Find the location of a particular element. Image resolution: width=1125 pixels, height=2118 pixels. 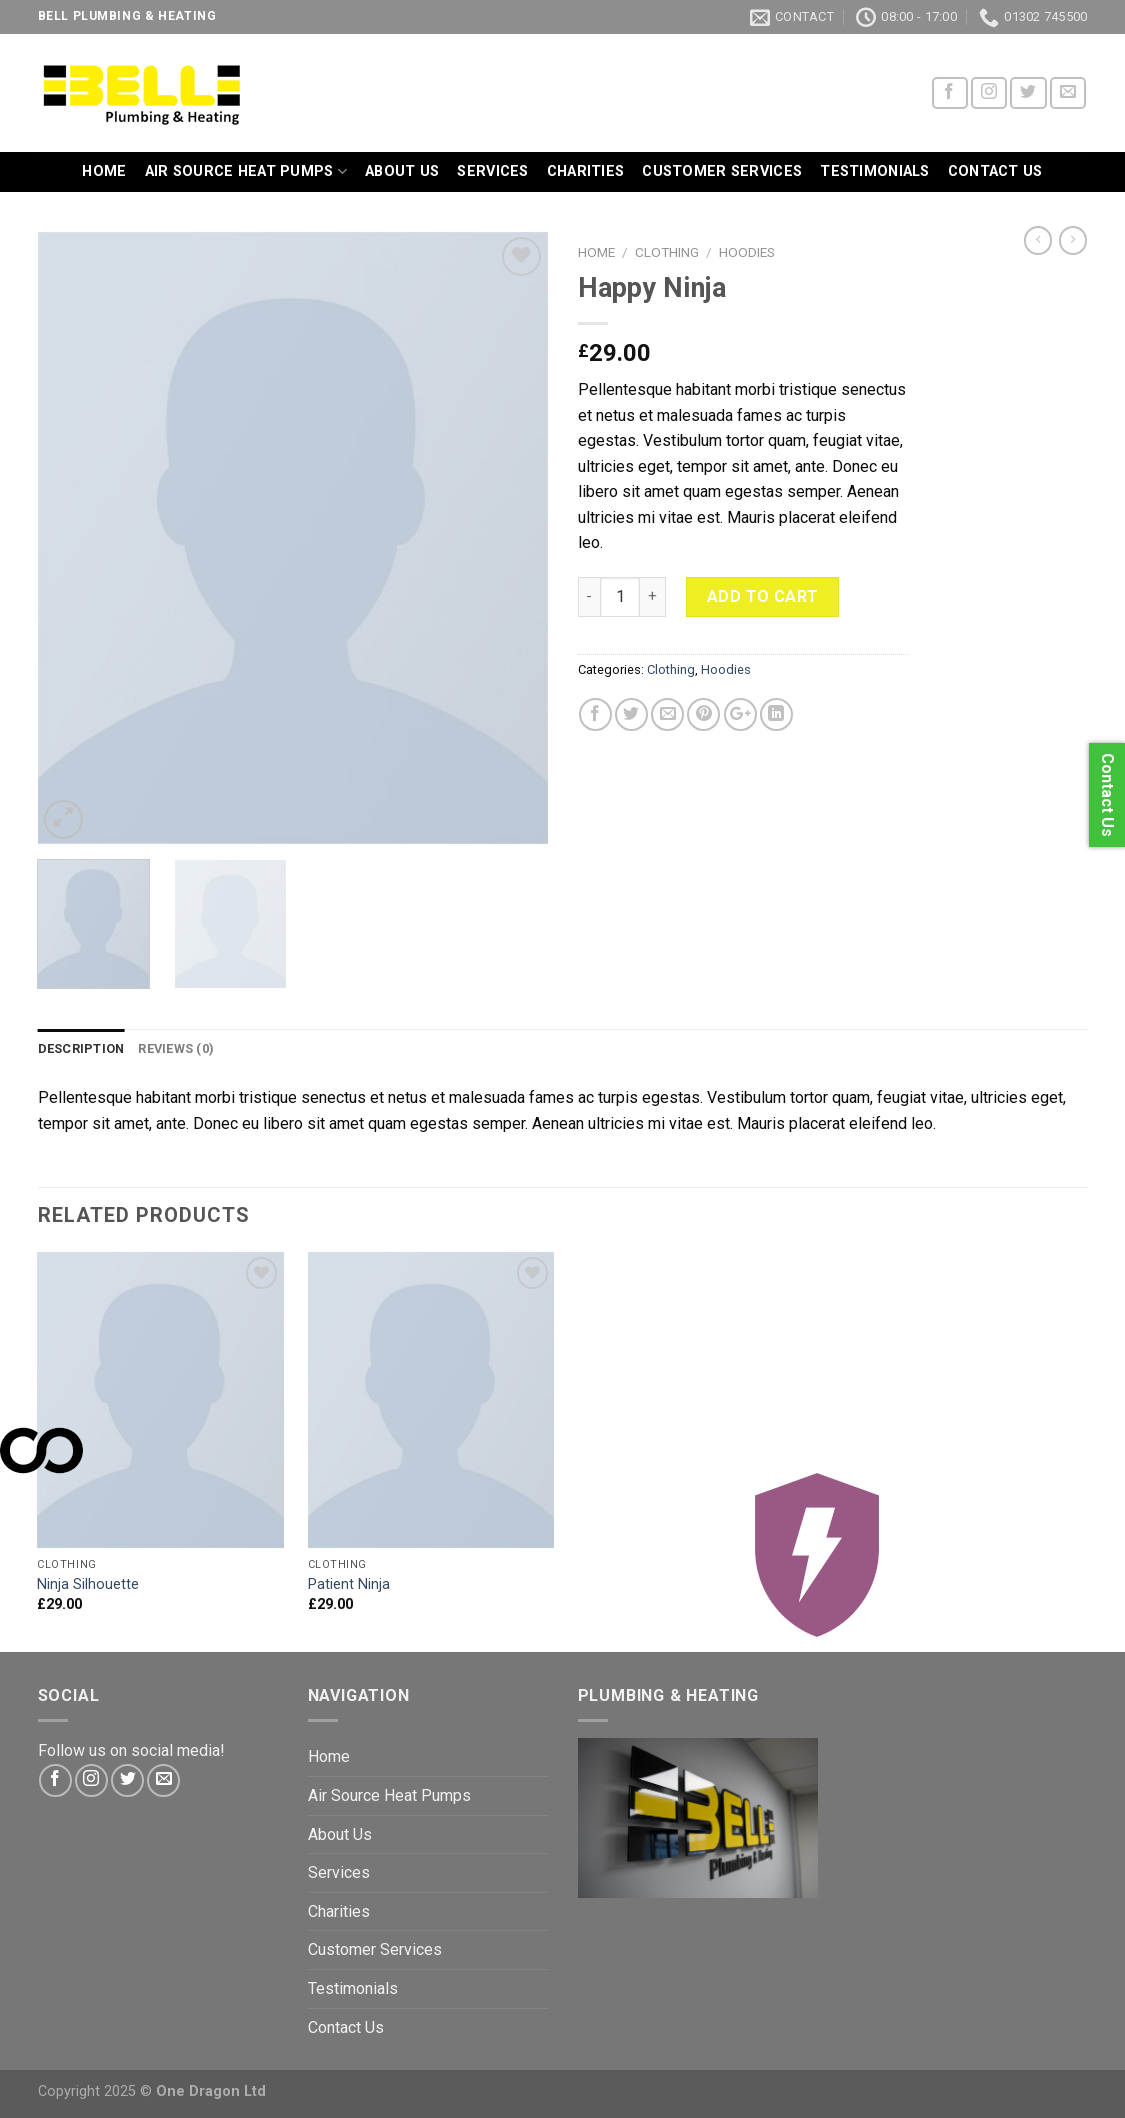

visit gitconnected developer portfolio platform is located at coordinates (41, 1450).